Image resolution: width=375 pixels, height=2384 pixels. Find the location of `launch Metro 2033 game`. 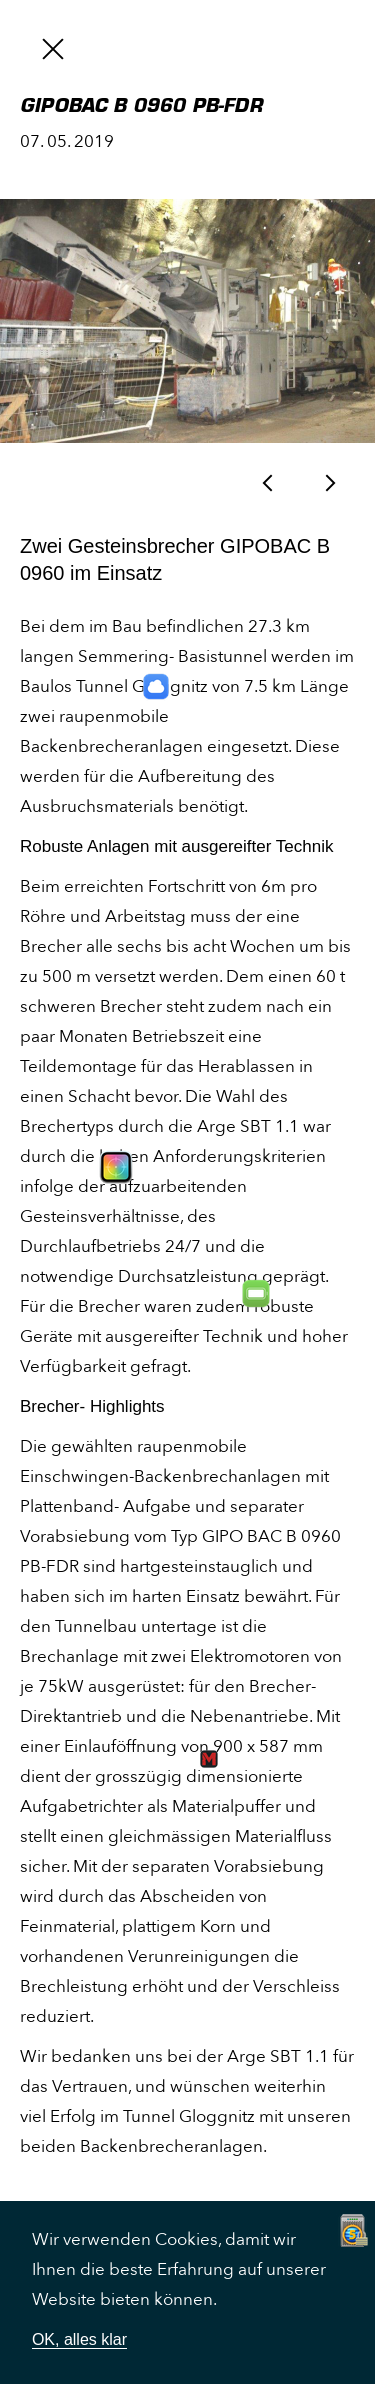

launch Metro 2033 game is located at coordinates (209, 1759).